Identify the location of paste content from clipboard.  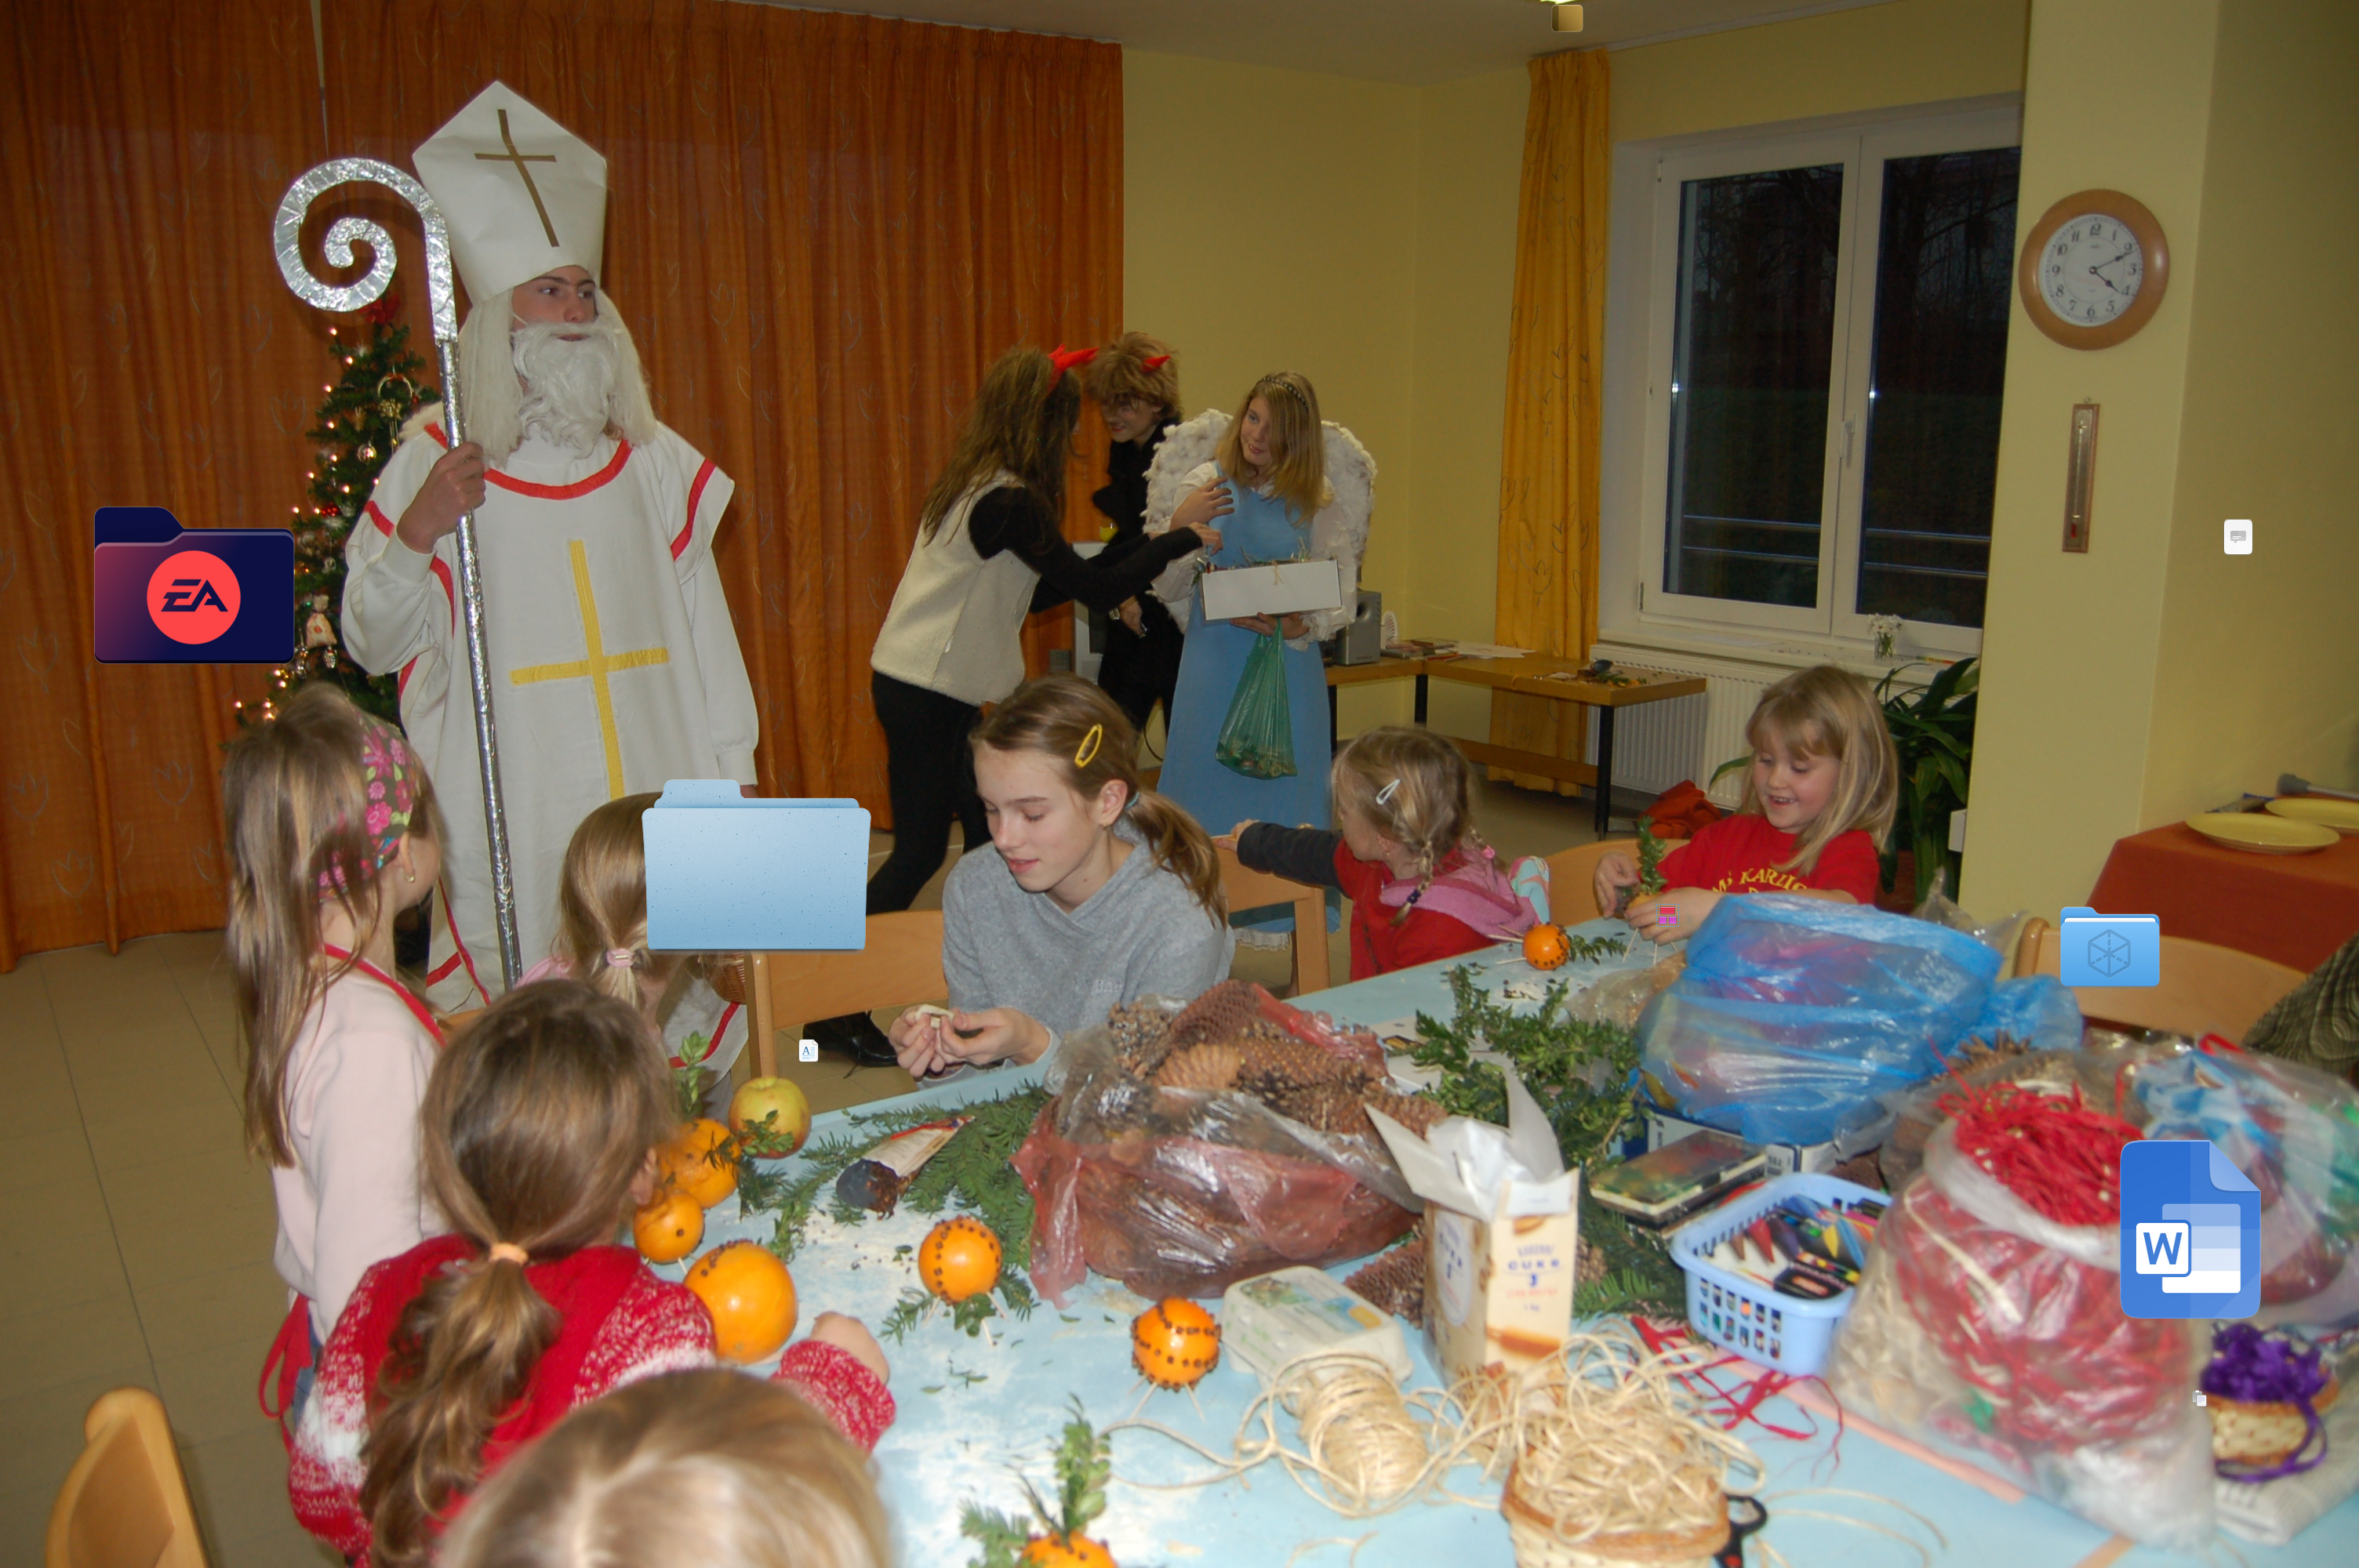
(2199, 1398).